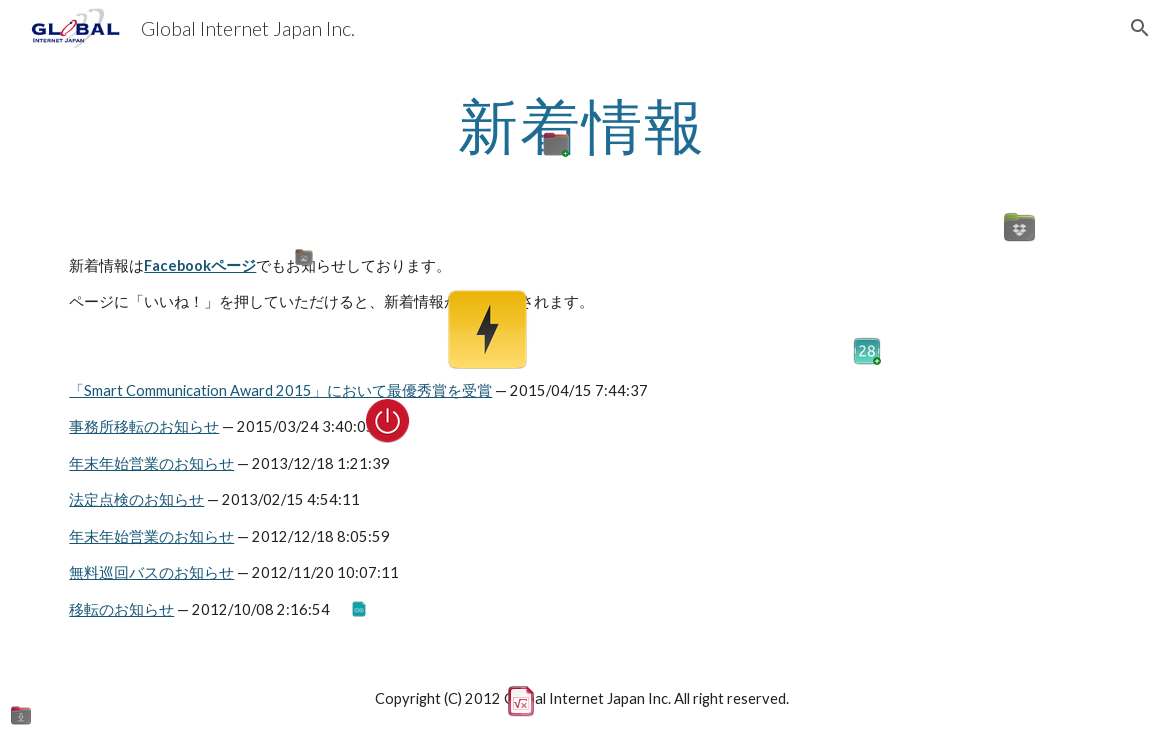 The height and width of the screenshot is (743, 1164). Describe the element at coordinates (556, 144) in the screenshot. I see `create a new folder` at that location.